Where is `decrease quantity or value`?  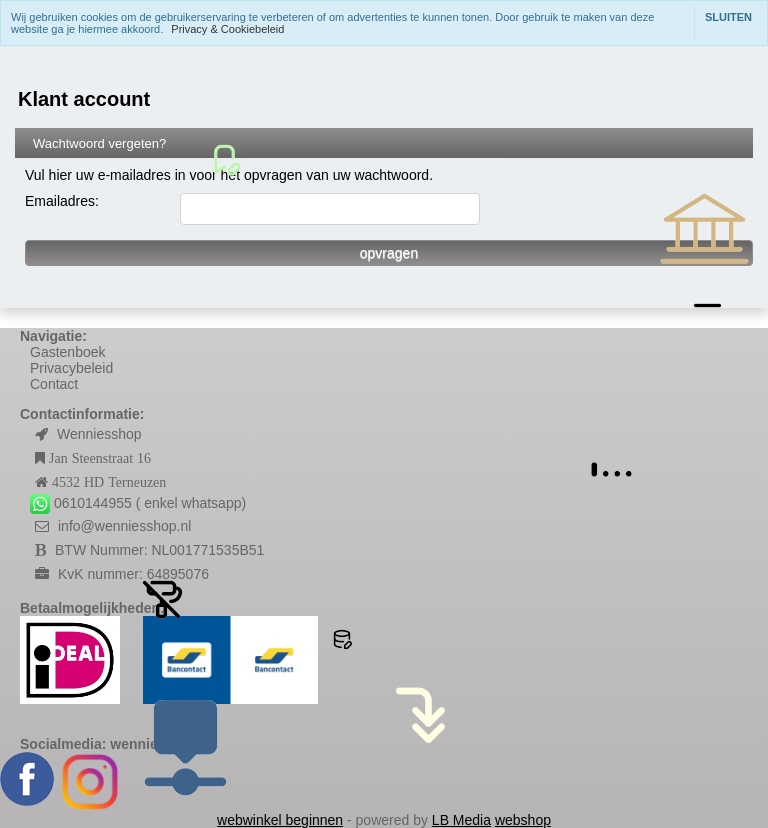
decrease quantity or value is located at coordinates (707, 305).